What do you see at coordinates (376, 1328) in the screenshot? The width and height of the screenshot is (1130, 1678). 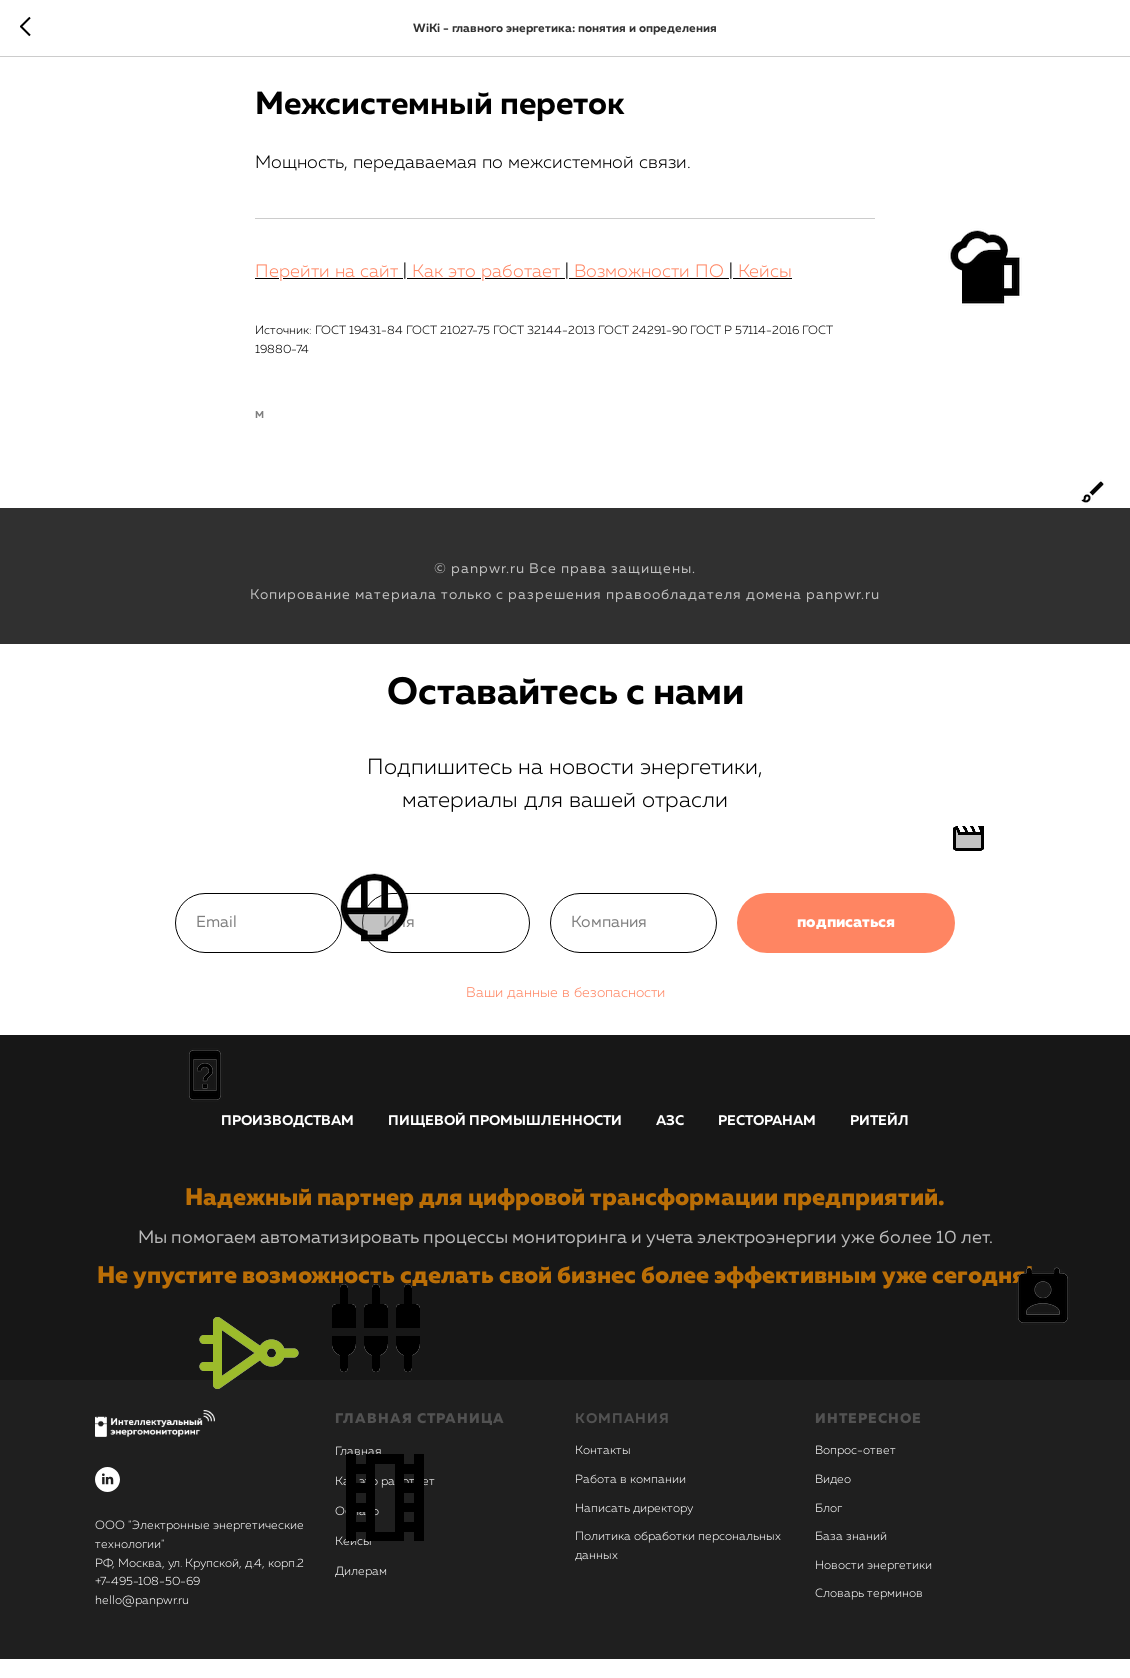 I see `access audio/video input settings` at bounding box center [376, 1328].